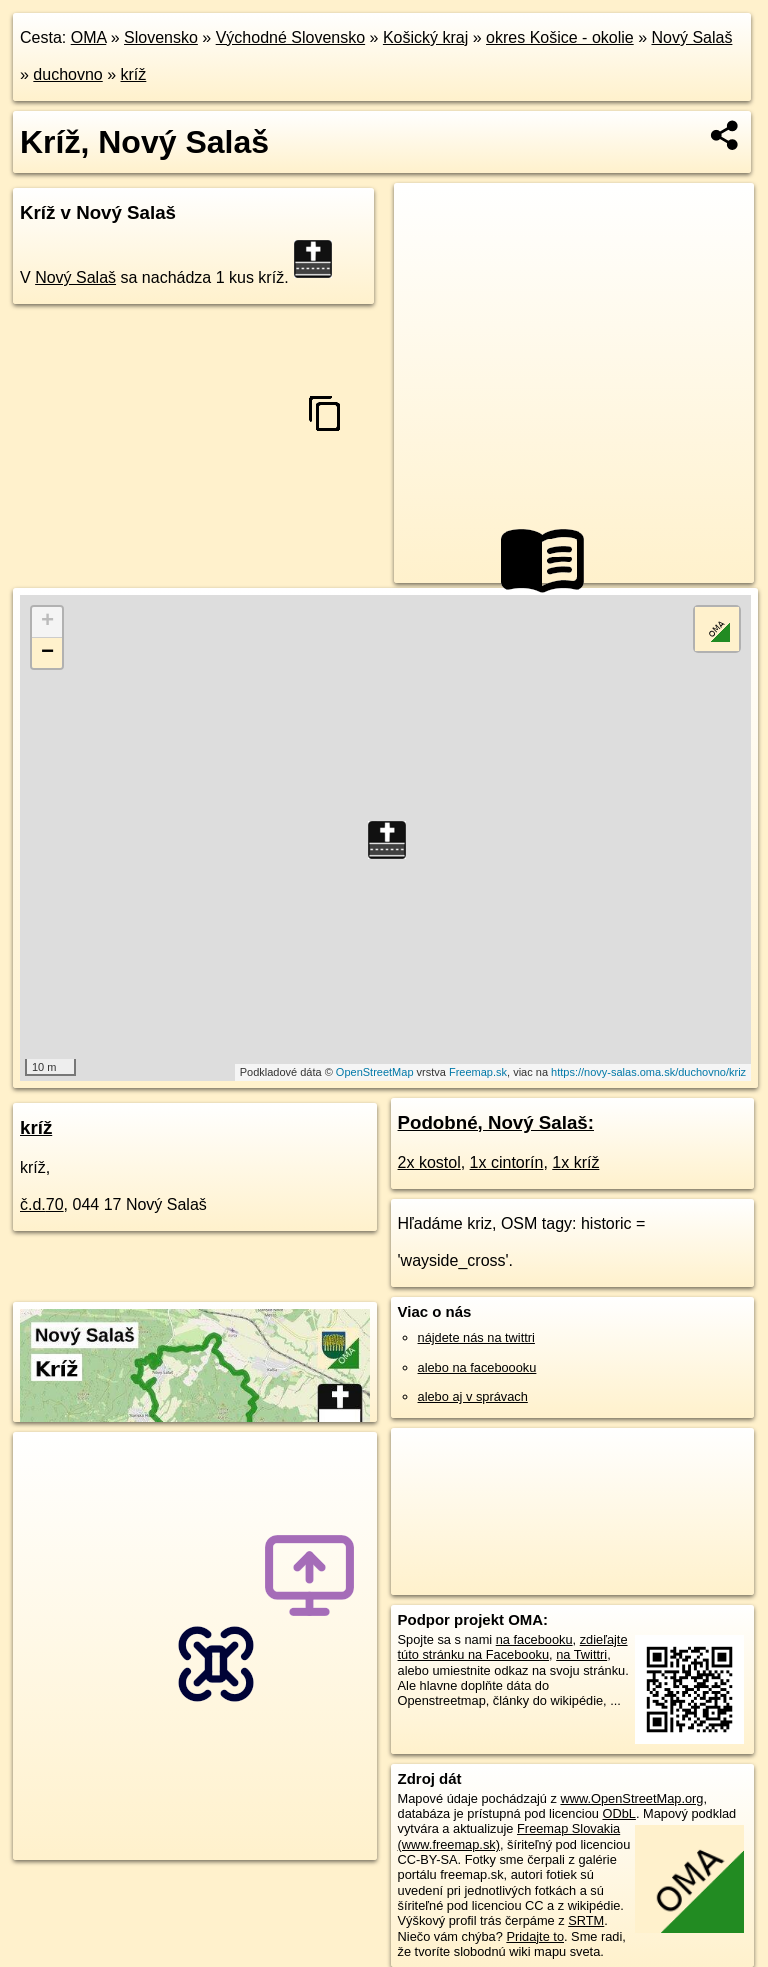 This screenshot has width=768, height=1967. I want to click on open menu or documentation, so click(542, 557).